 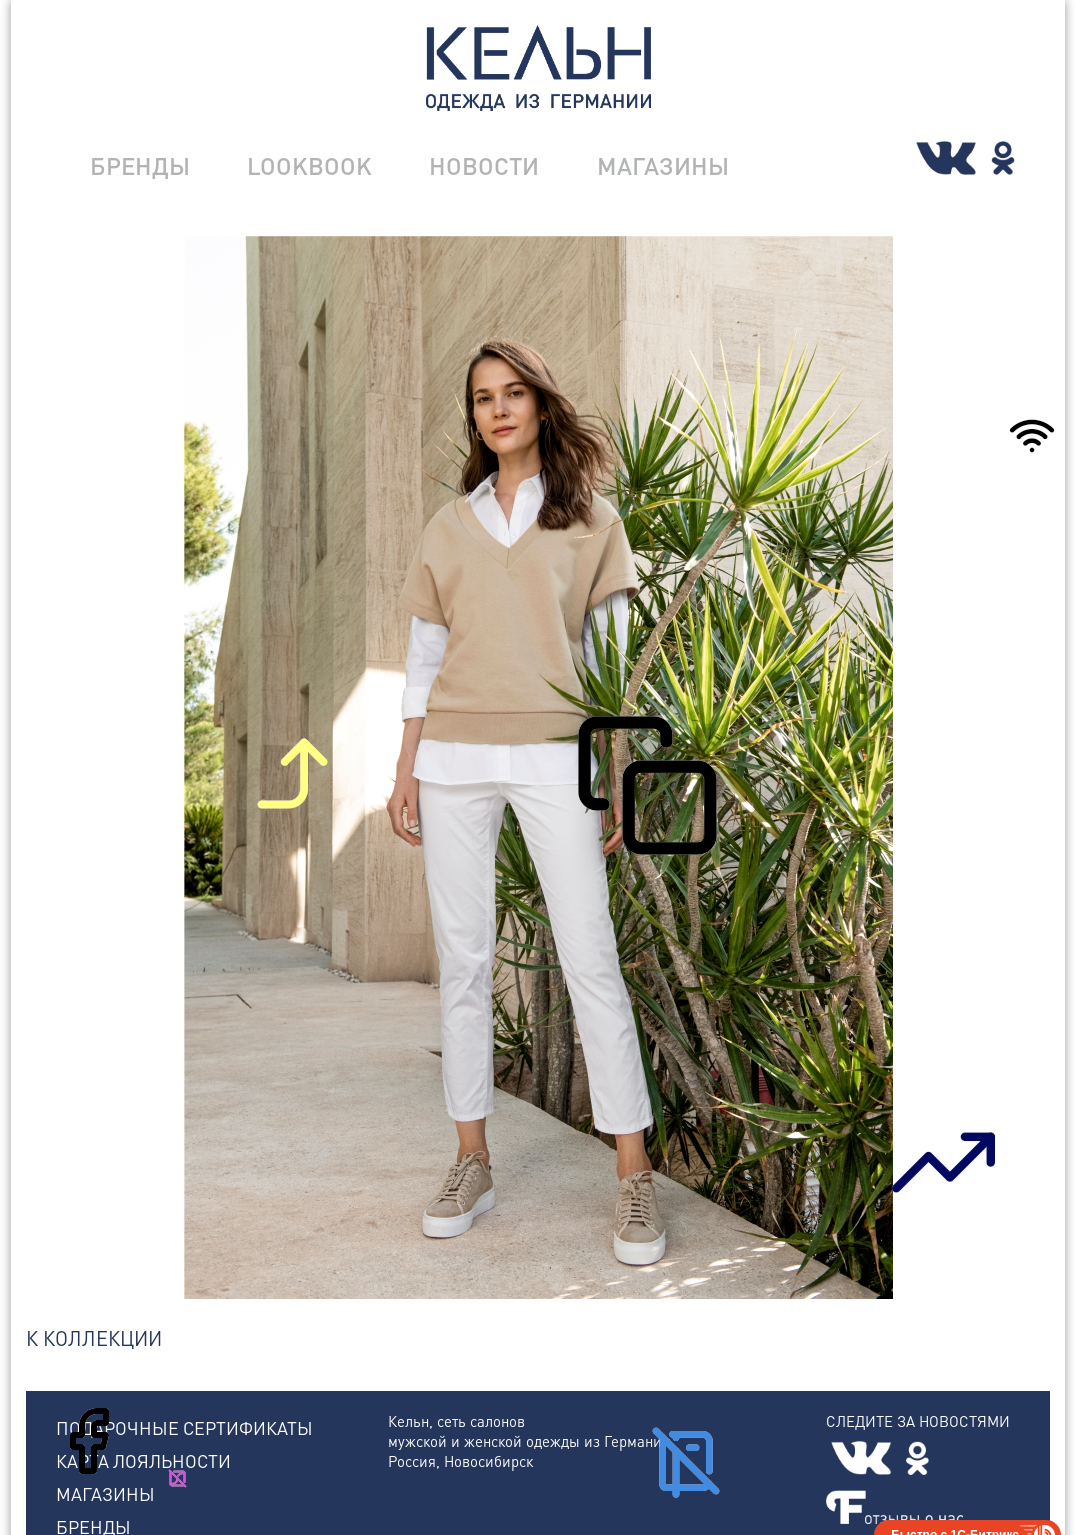 What do you see at coordinates (292, 773) in the screenshot?
I see `navigate forward and up in a hierarchy` at bounding box center [292, 773].